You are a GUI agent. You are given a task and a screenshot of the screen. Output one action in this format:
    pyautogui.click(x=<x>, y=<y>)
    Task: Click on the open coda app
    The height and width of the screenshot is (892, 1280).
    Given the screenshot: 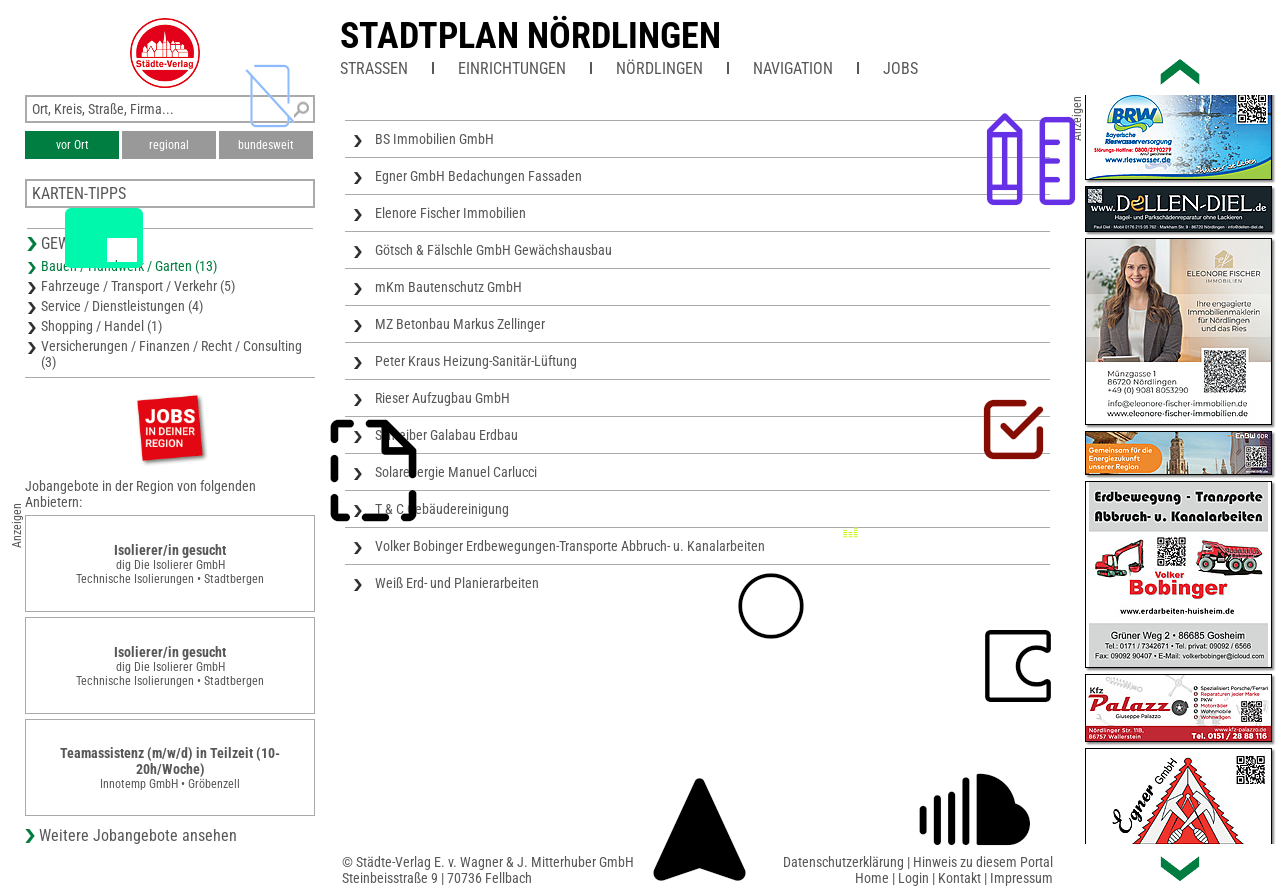 What is the action you would take?
    pyautogui.click(x=1018, y=666)
    